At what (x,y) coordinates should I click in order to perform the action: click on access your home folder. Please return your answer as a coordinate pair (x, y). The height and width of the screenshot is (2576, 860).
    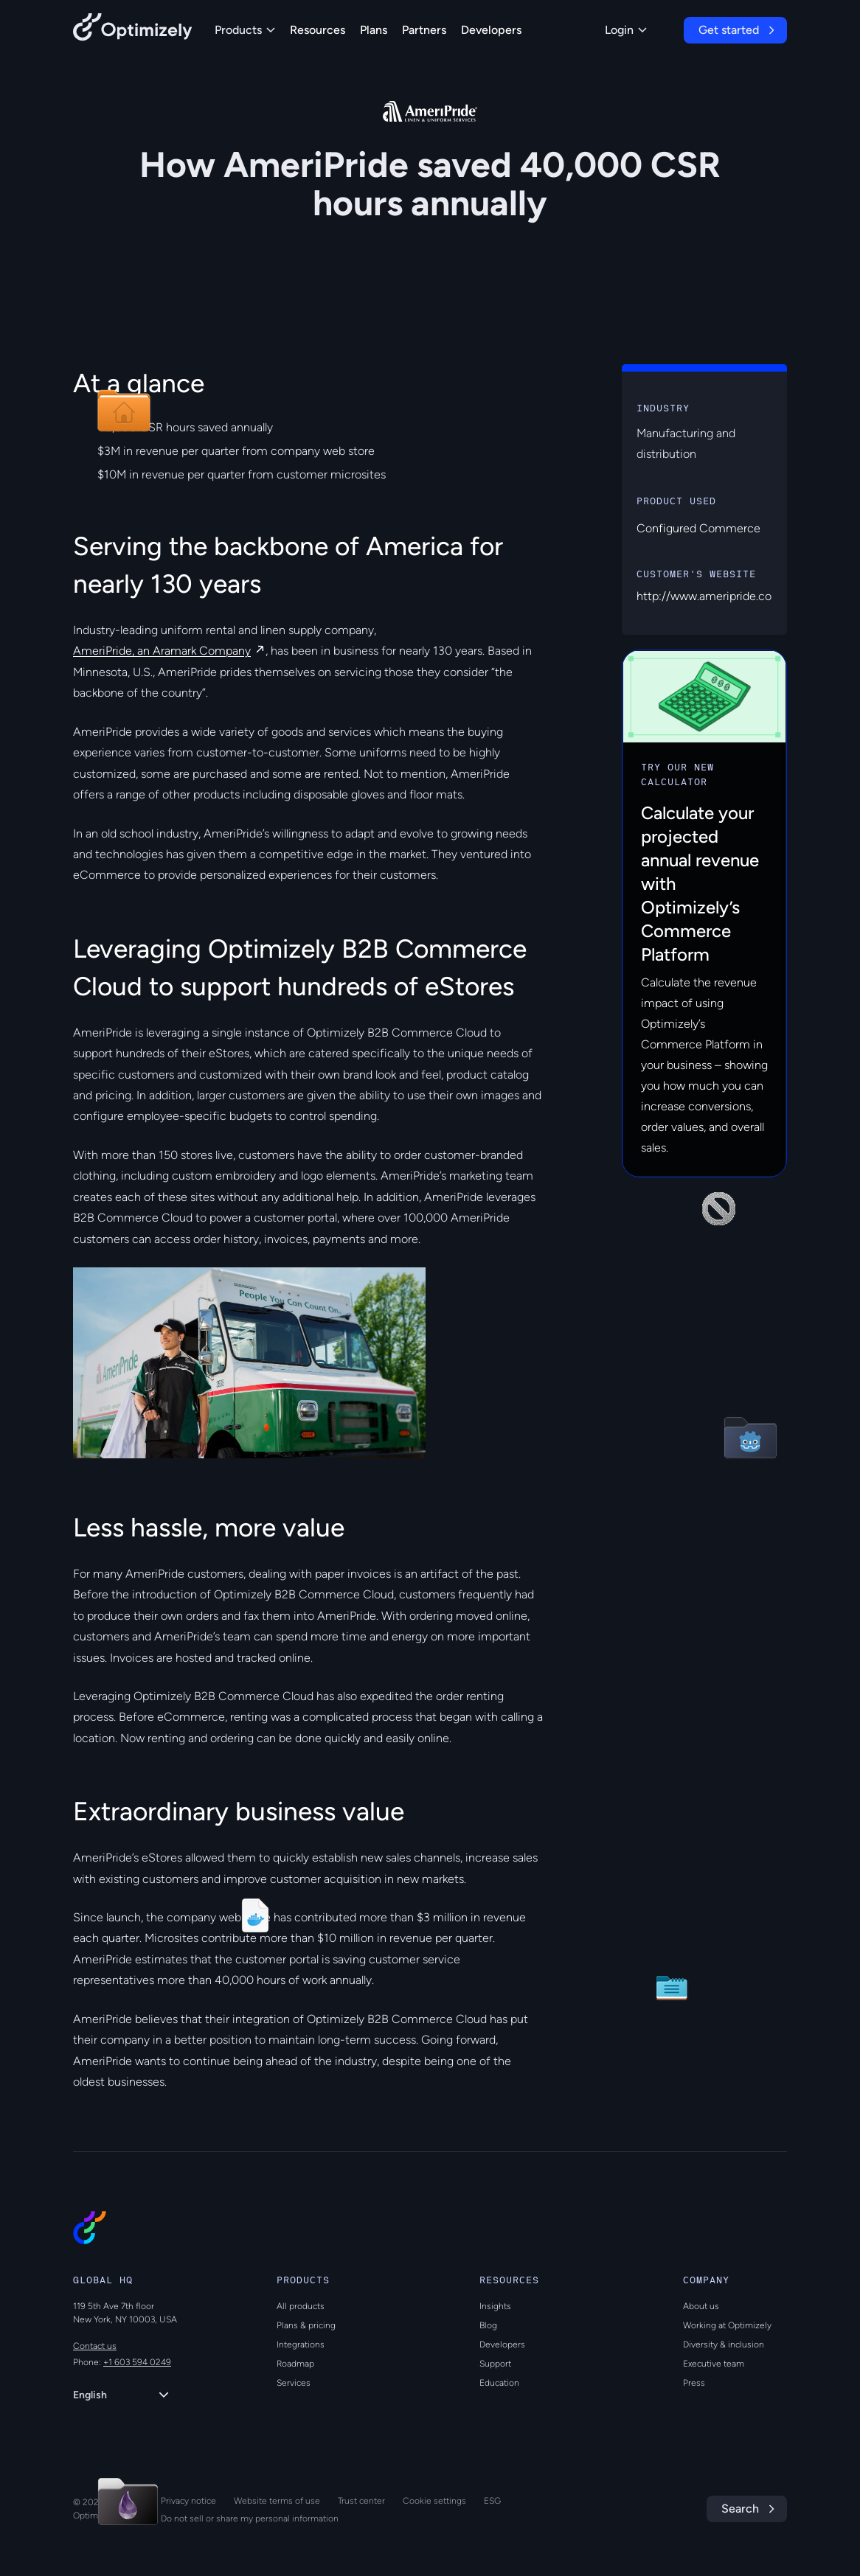
    Looking at the image, I should click on (124, 411).